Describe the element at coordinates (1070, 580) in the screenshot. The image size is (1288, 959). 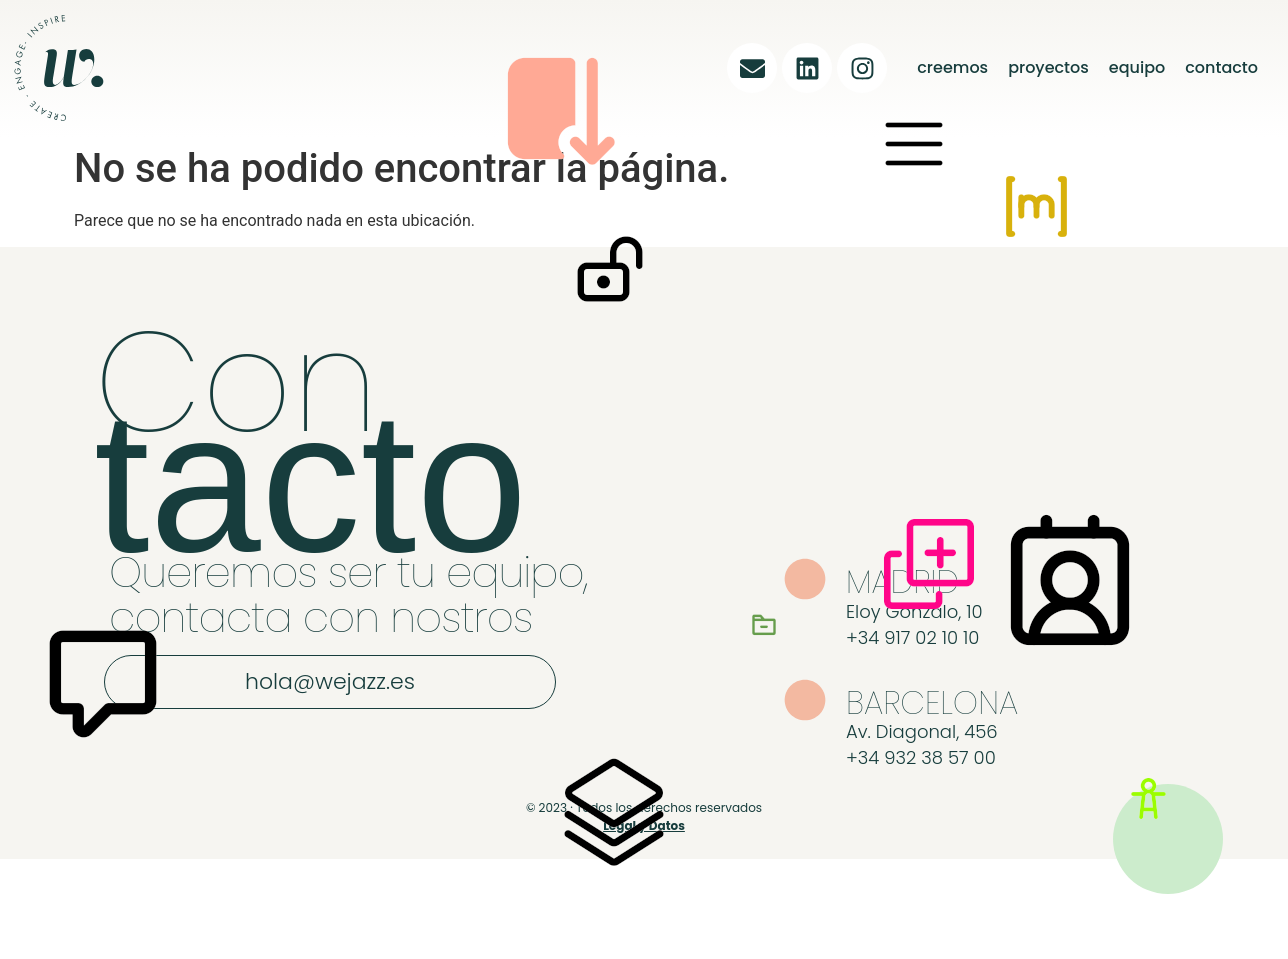
I see `view contact details` at that location.